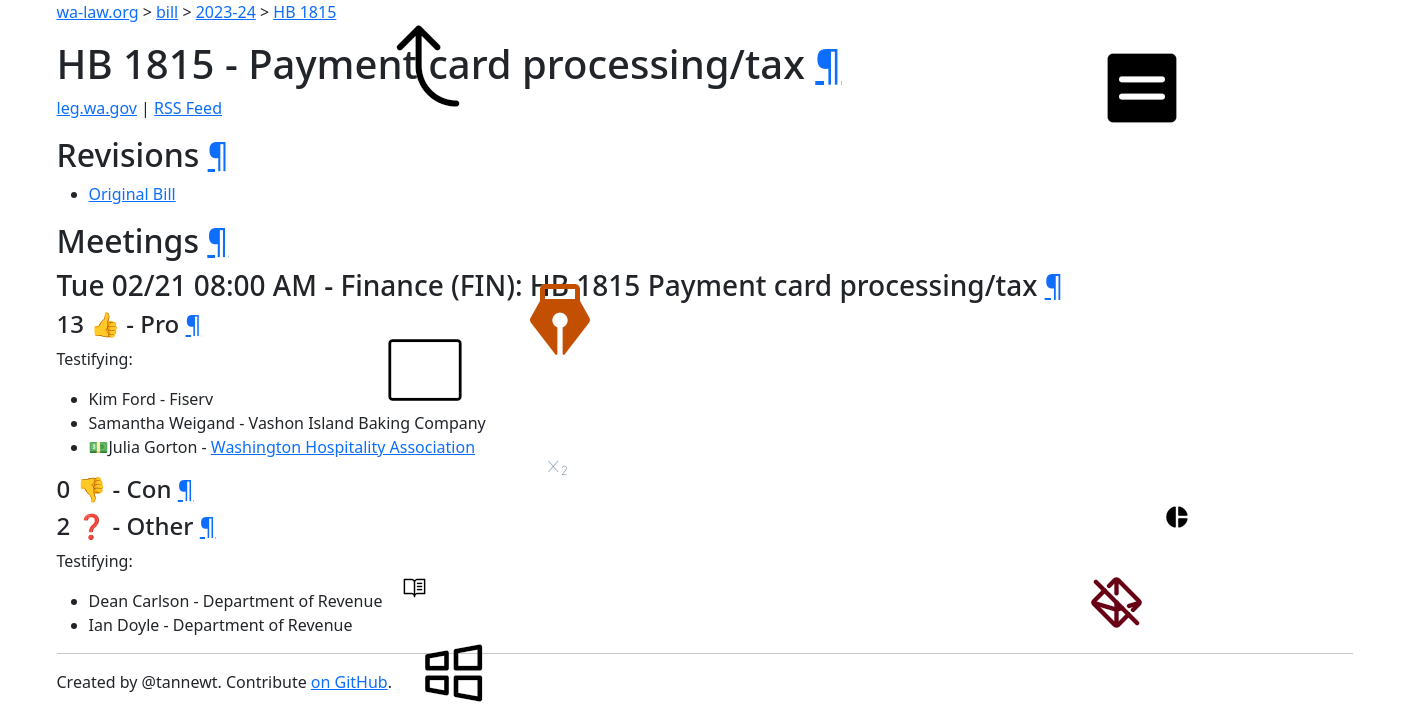 This screenshot has width=1409, height=720. I want to click on placeholder for content or media, so click(425, 370).